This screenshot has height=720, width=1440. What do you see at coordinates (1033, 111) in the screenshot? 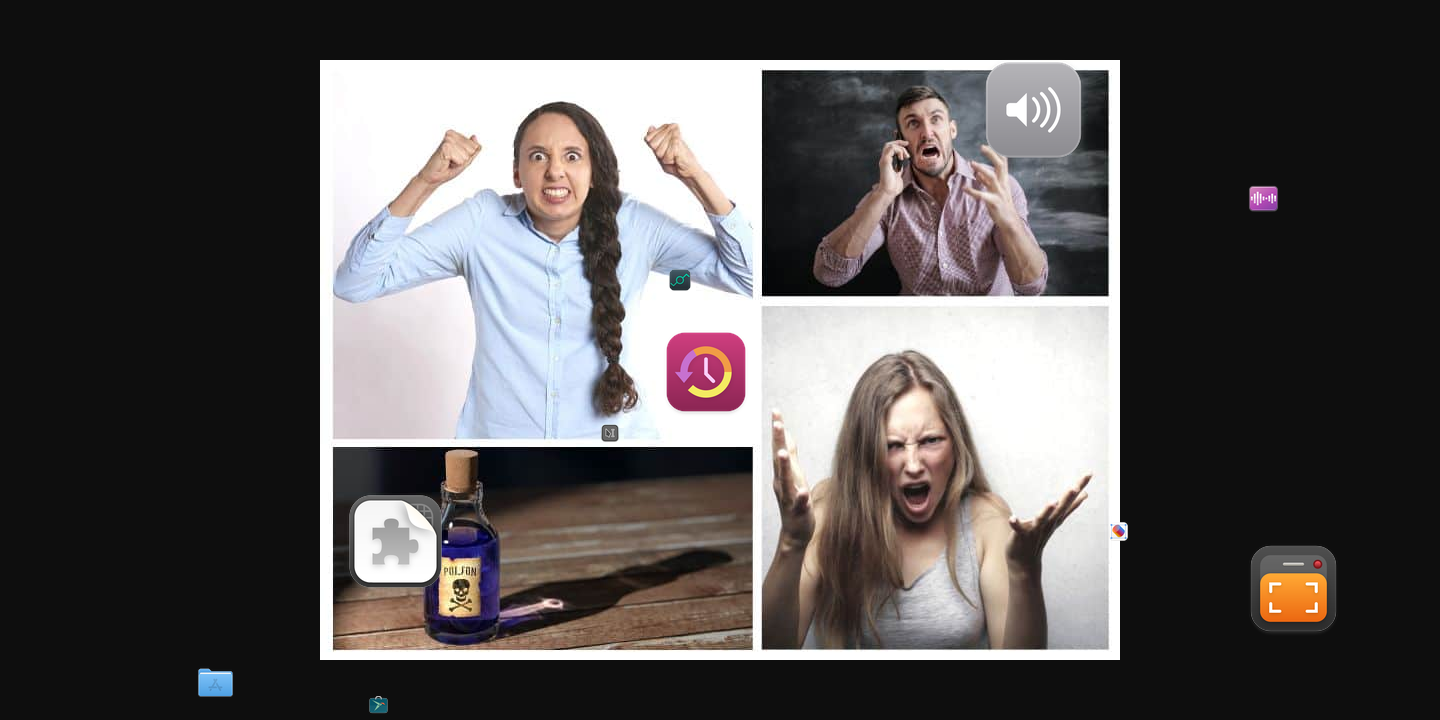
I see `open sound preferences` at bounding box center [1033, 111].